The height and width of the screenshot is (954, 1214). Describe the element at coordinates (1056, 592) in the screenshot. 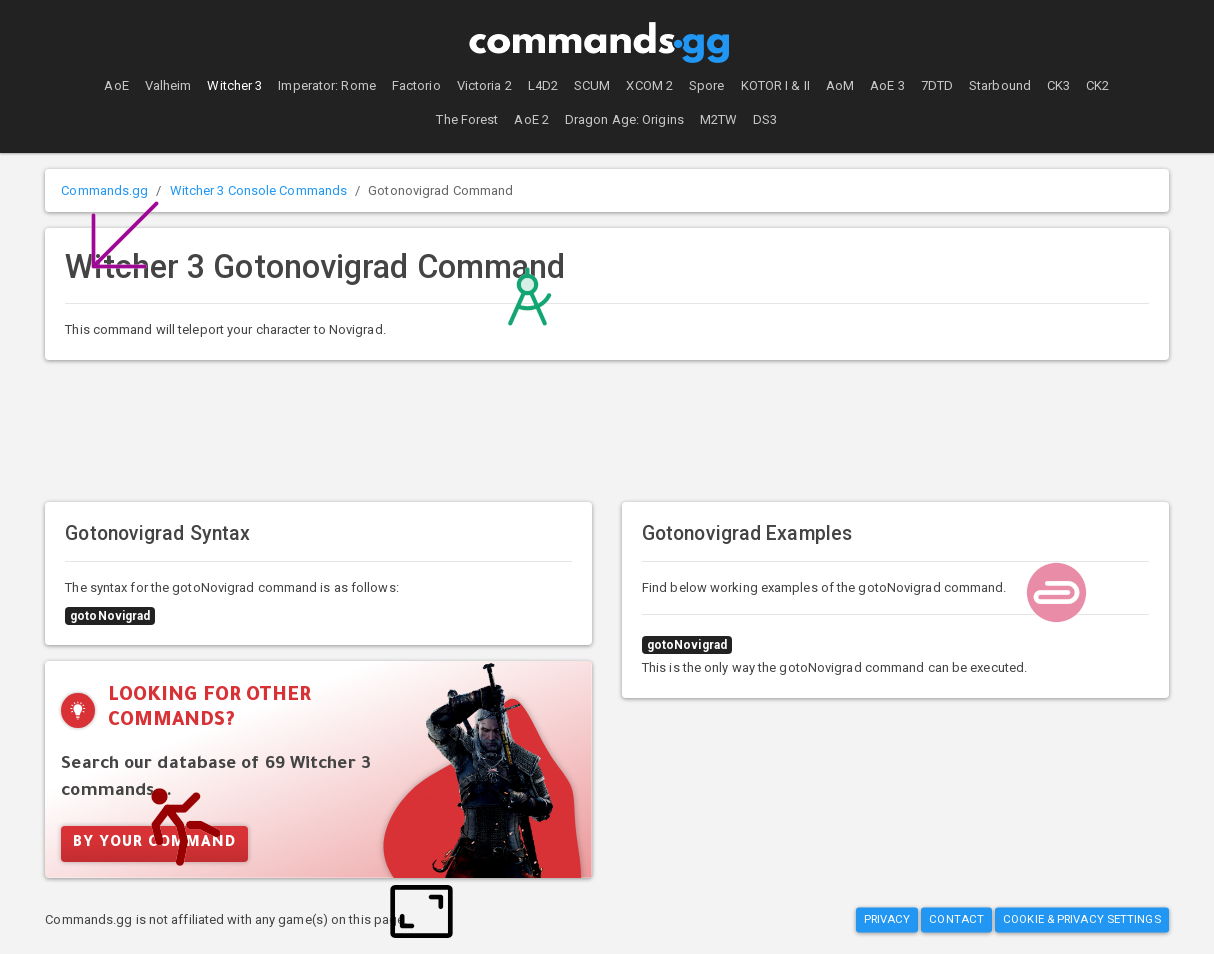

I see `attach a file to your message` at that location.